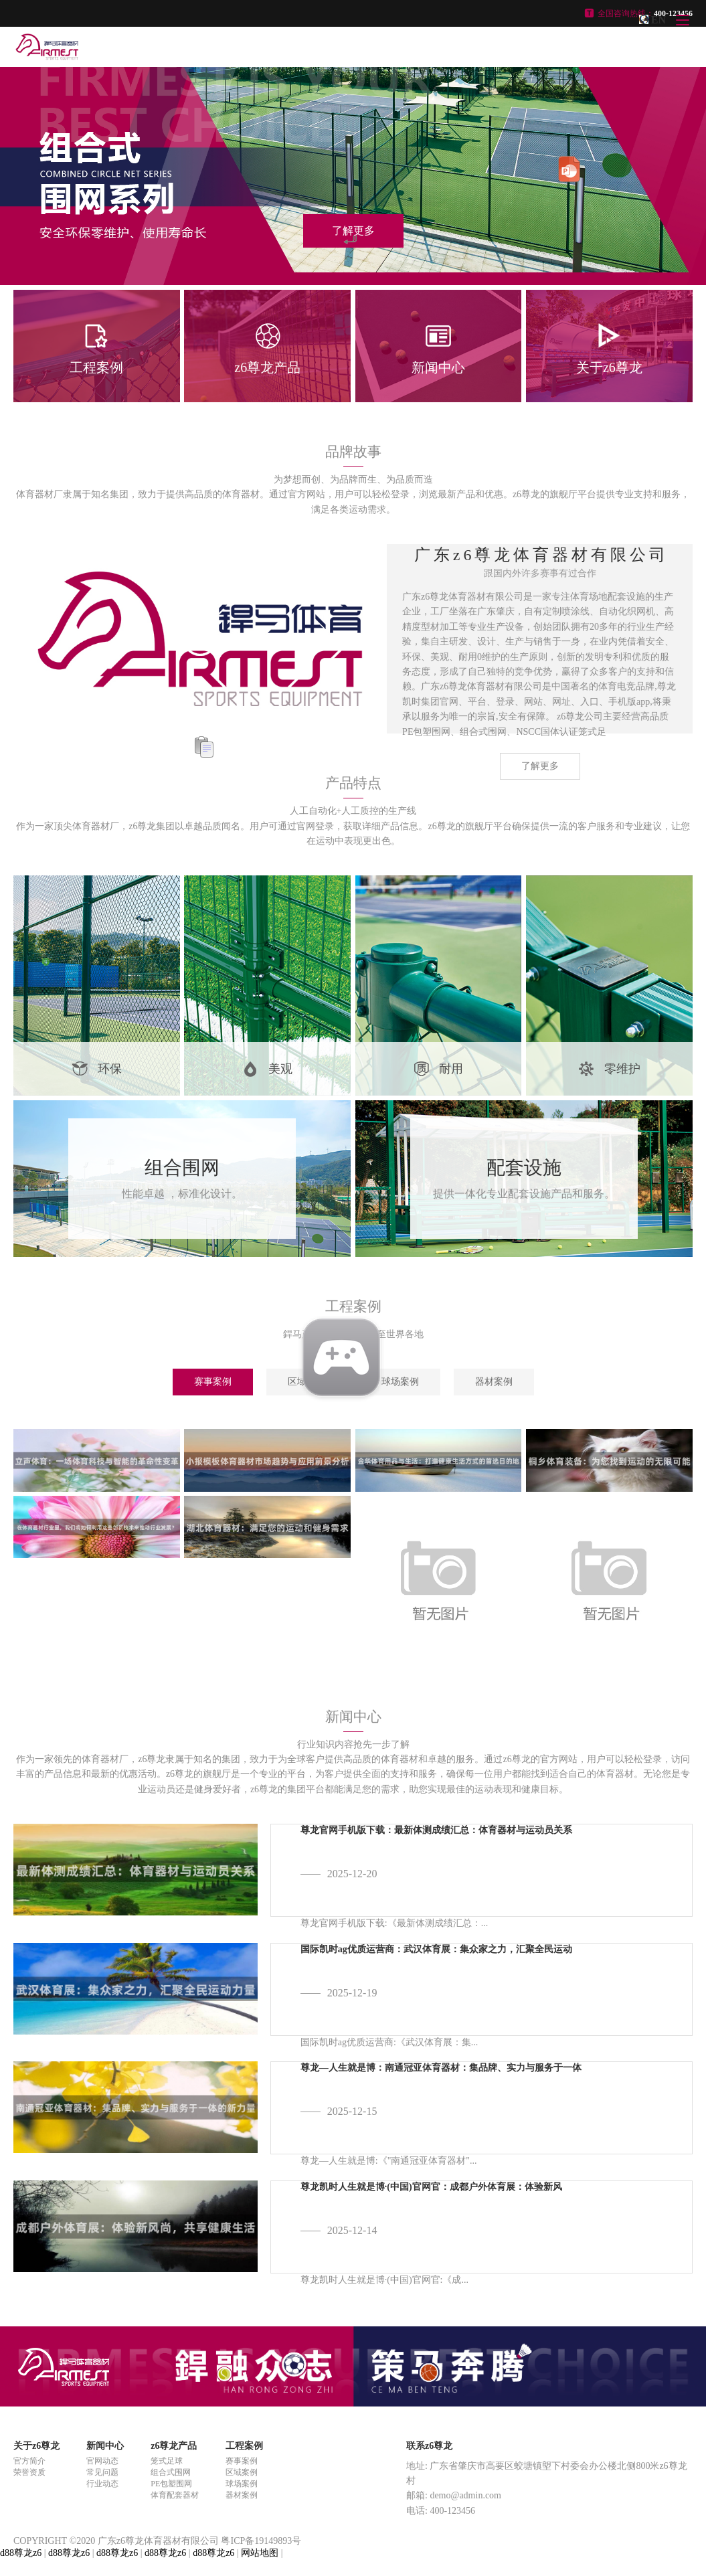  What do you see at coordinates (569, 169) in the screenshot?
I see `a microsoft powerpoint file` at bounding box center [569, 169].